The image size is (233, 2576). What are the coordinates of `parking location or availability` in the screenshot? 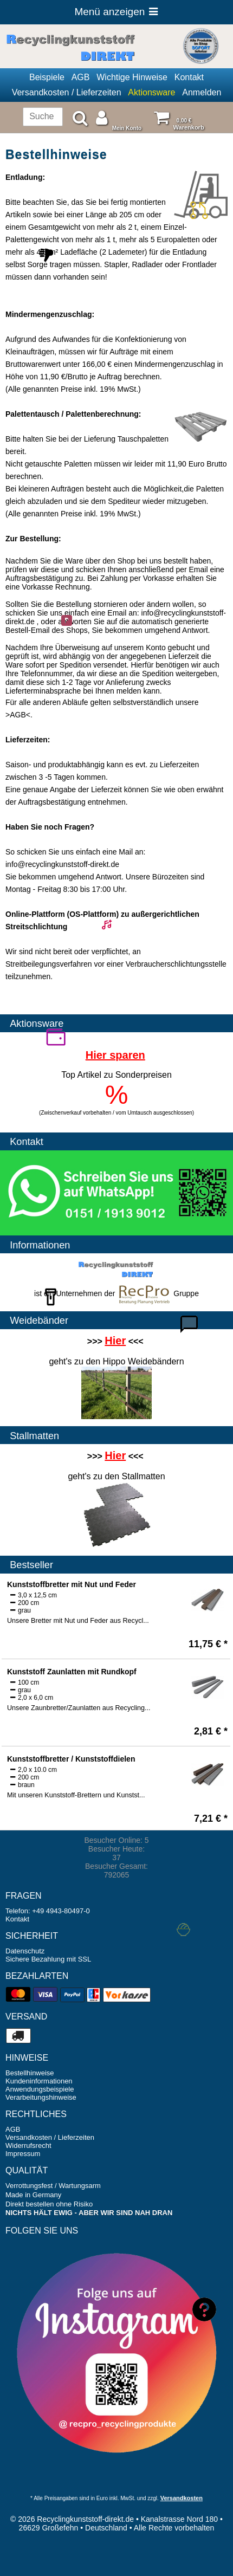 It's located at (67, 620).